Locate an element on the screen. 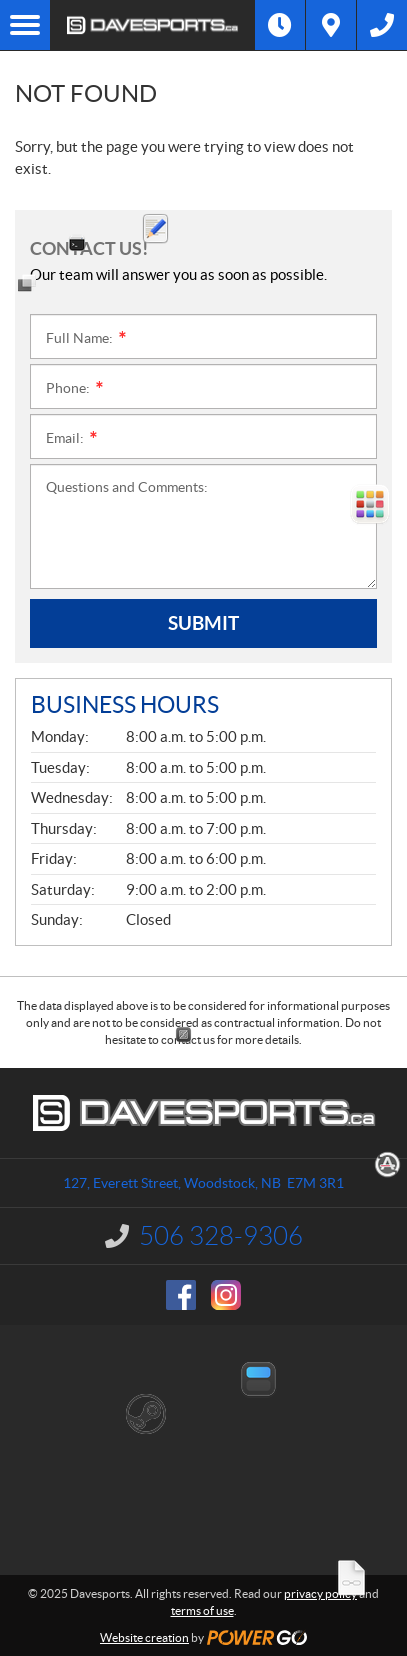 This screenshot has height=1656, width=407. adjust desktop activity and workspace settings is located at coordinates (258, 1379).